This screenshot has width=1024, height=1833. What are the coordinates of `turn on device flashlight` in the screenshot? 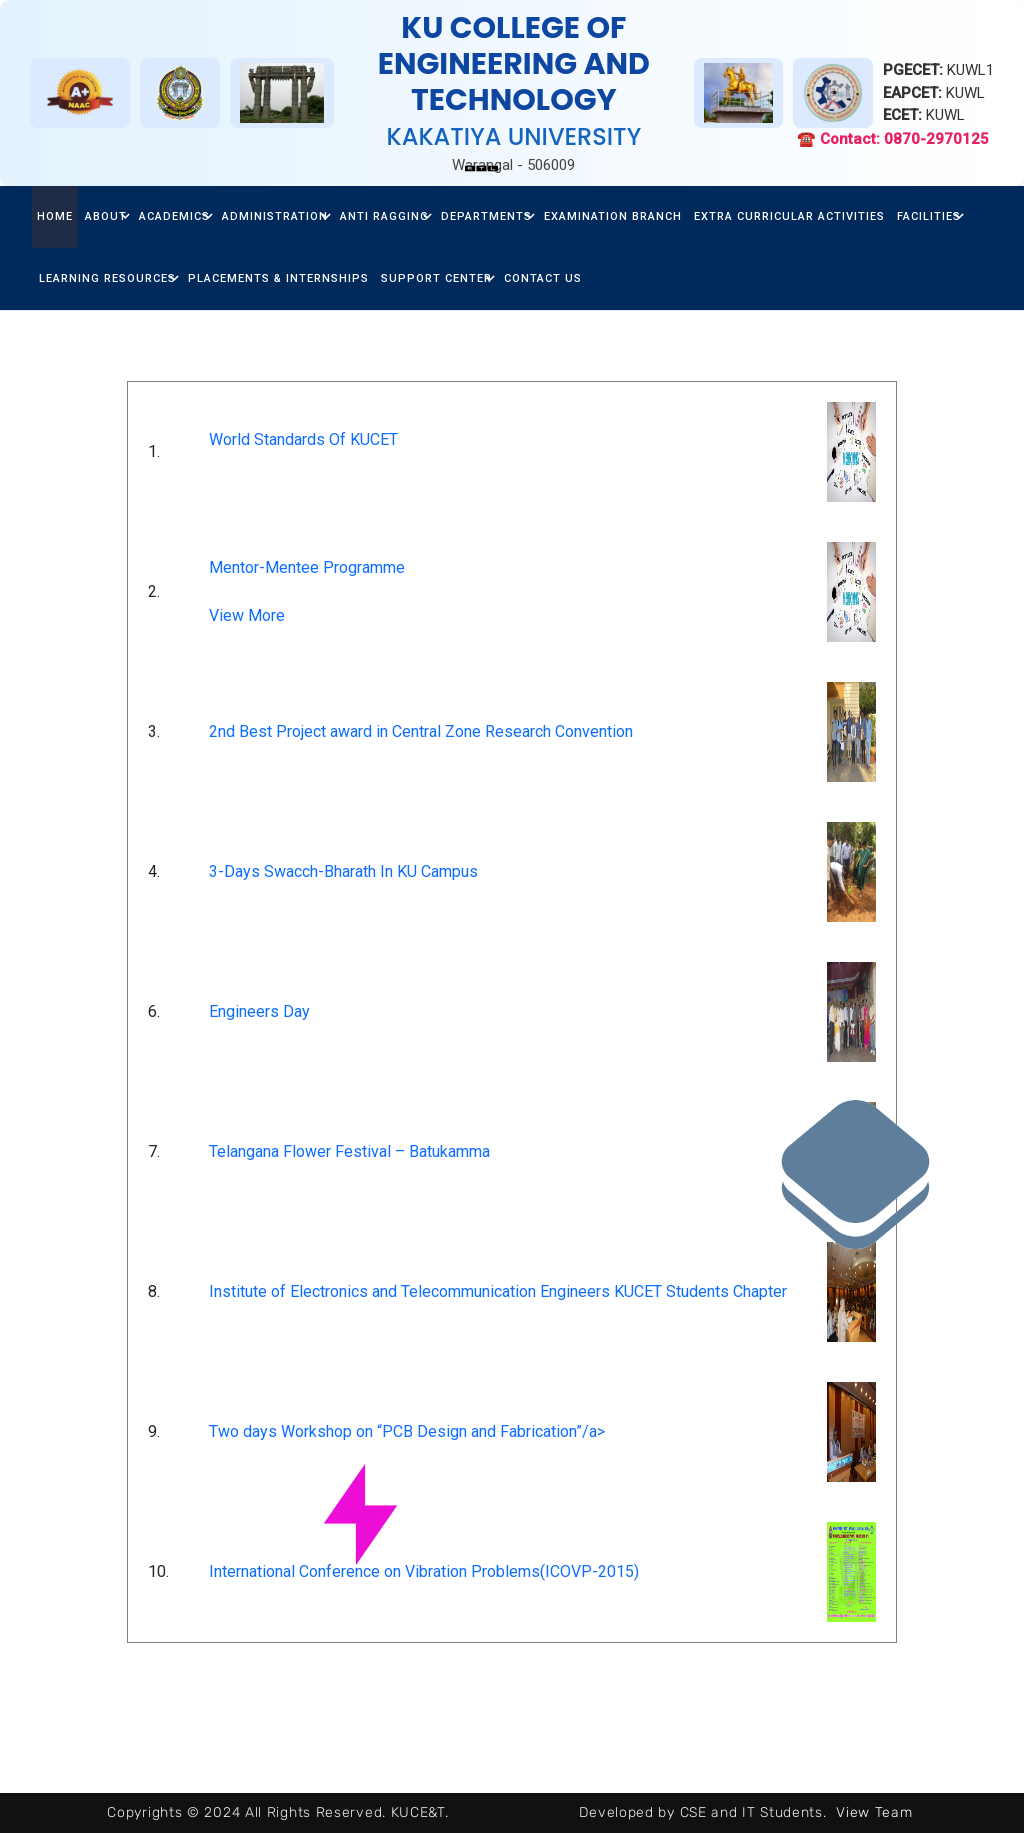 It's located at (360, 1514).